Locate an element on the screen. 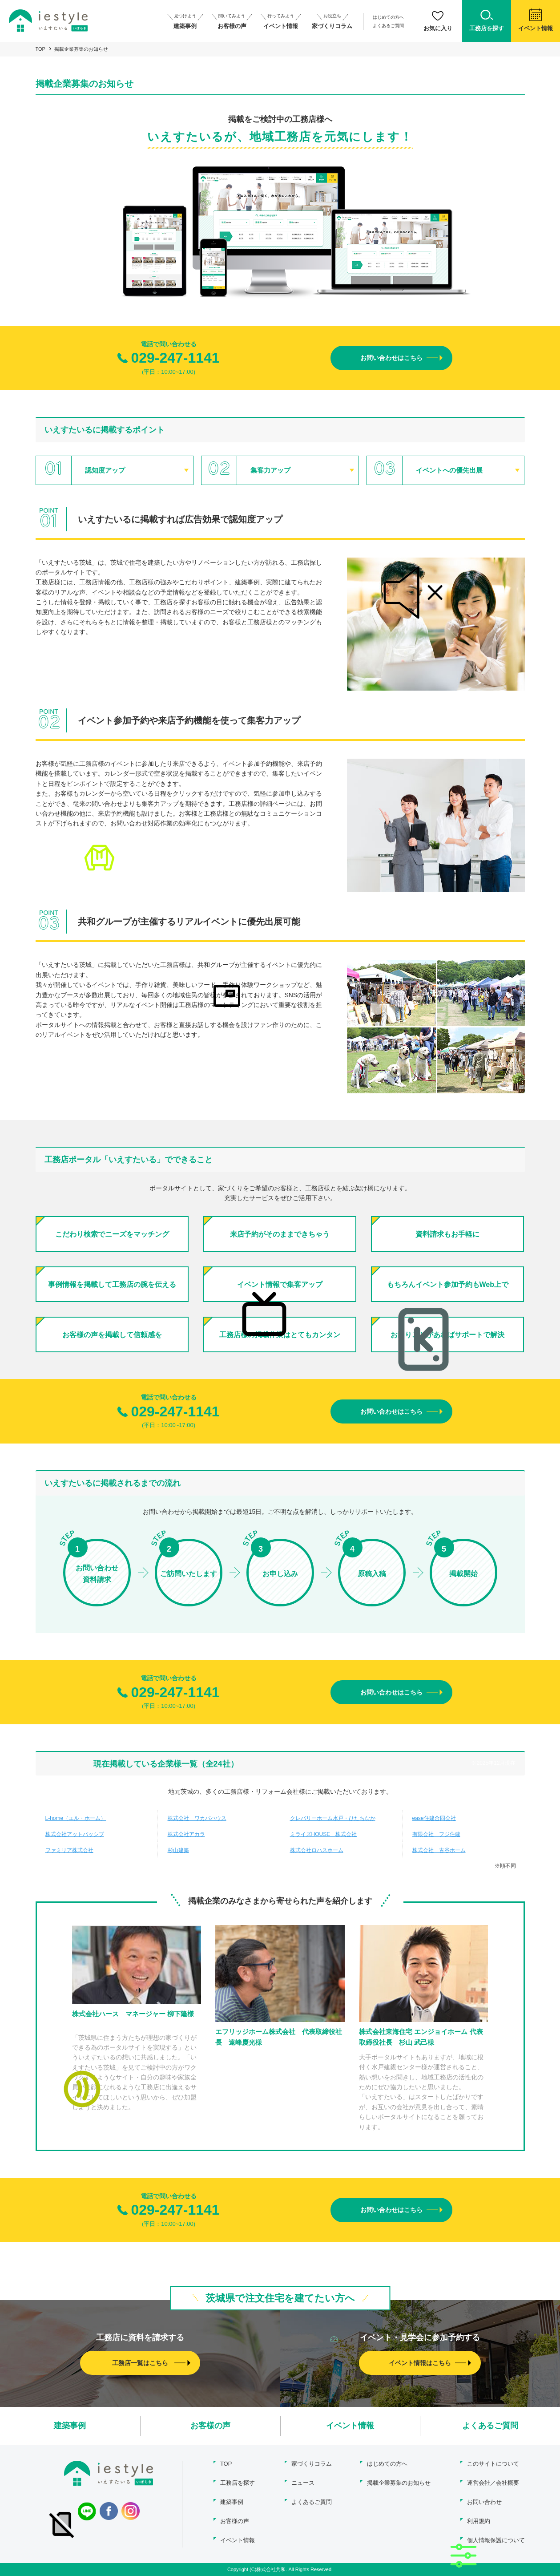  adjust settings or preferences is located at coordinates (463, 2556).